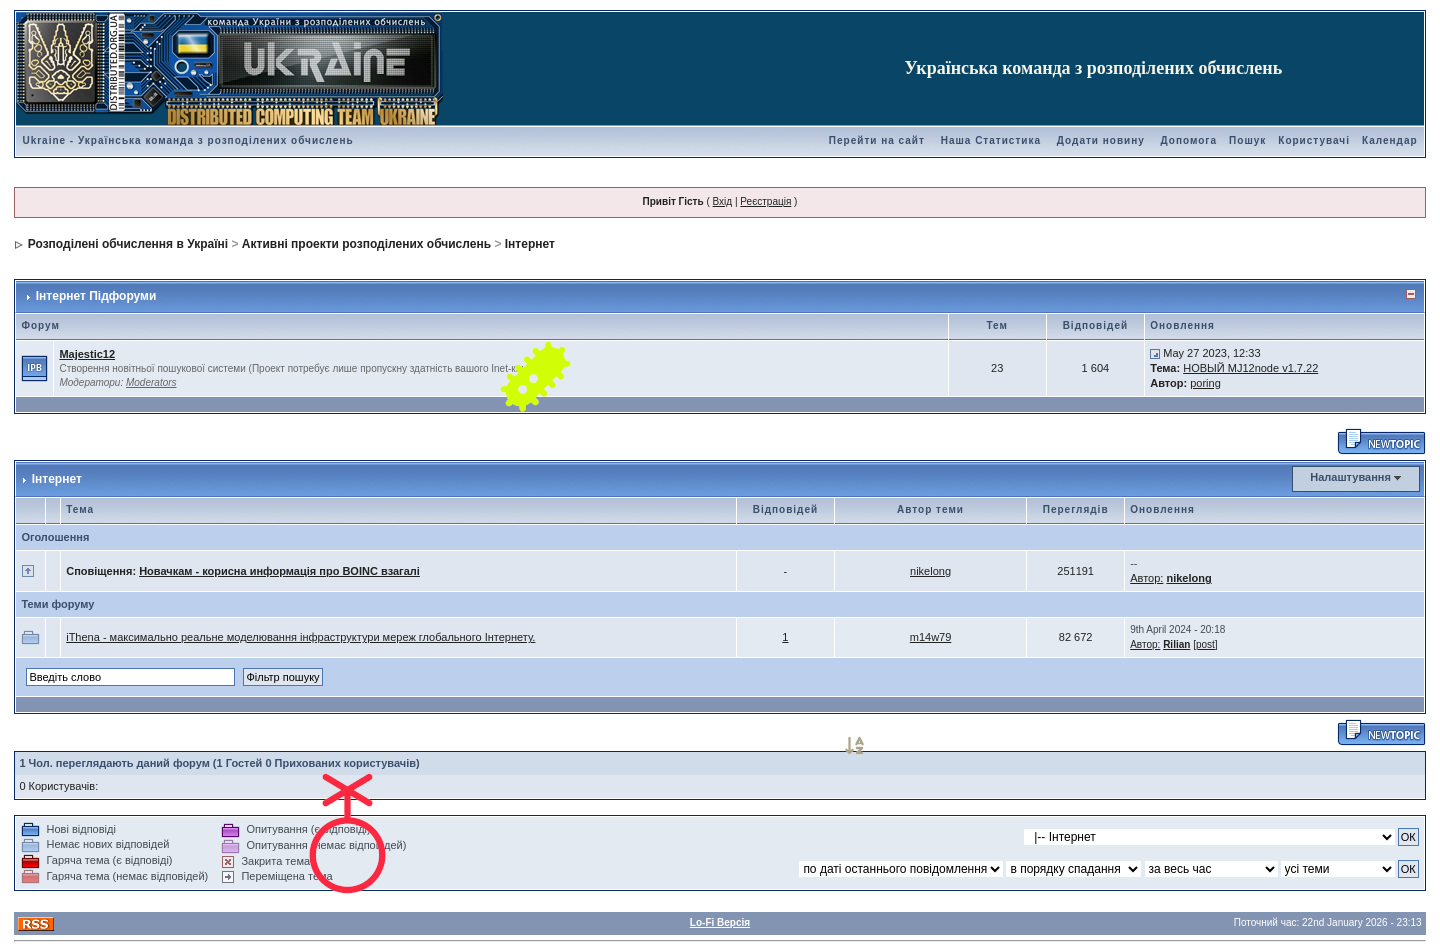 The width and height of the screenshot is (1440, 952). What do you see at coordinates (347, 833) in the screenshot?
I see `indicates nonbinary gender identity option` at bounding box center [347, 833].